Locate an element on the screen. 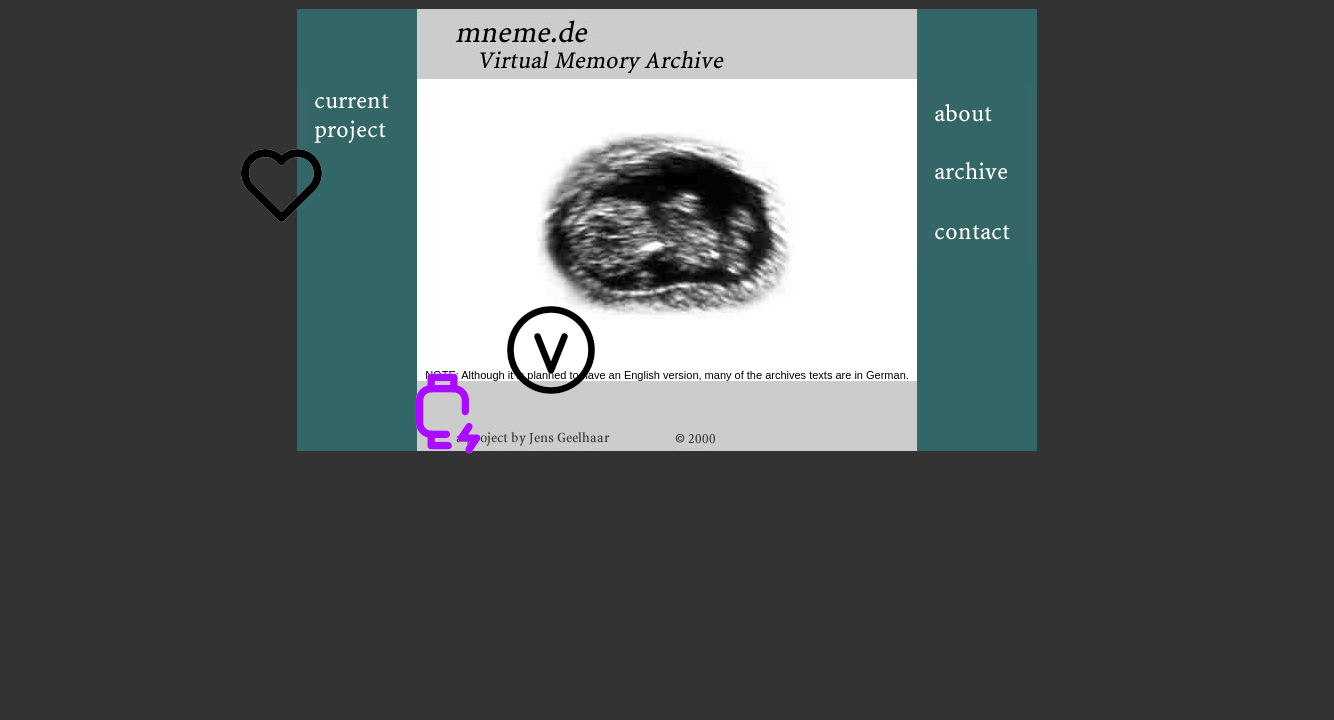 This screenshot has width=1334, height=720. indicates a verified status or checkmark alternative is located at coordinates (551, 350).